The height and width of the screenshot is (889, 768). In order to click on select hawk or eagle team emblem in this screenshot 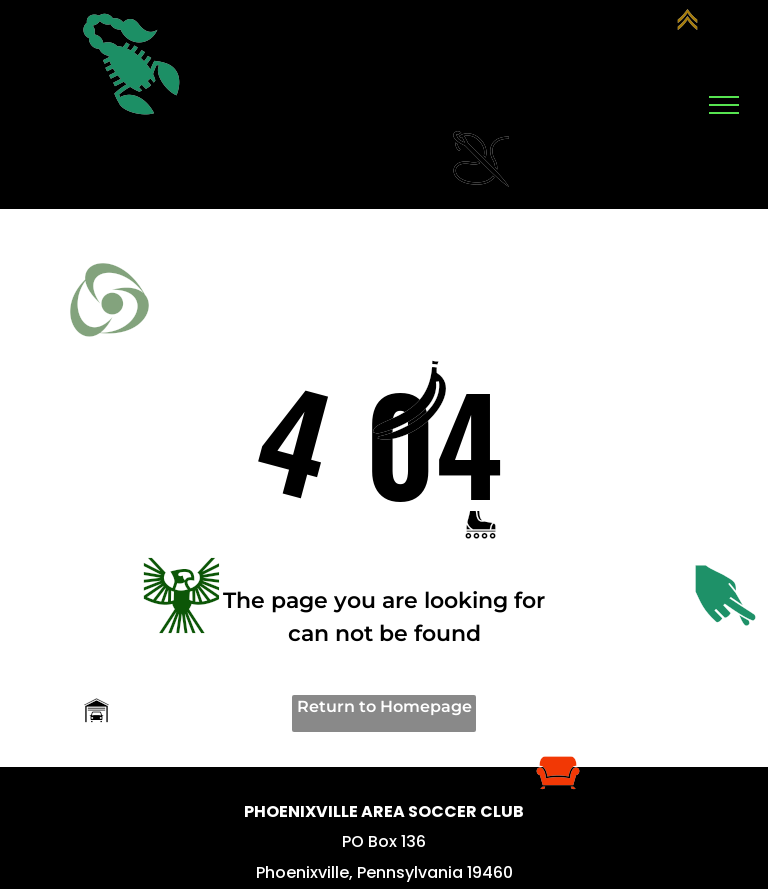, I will do `click(181, 595)`.